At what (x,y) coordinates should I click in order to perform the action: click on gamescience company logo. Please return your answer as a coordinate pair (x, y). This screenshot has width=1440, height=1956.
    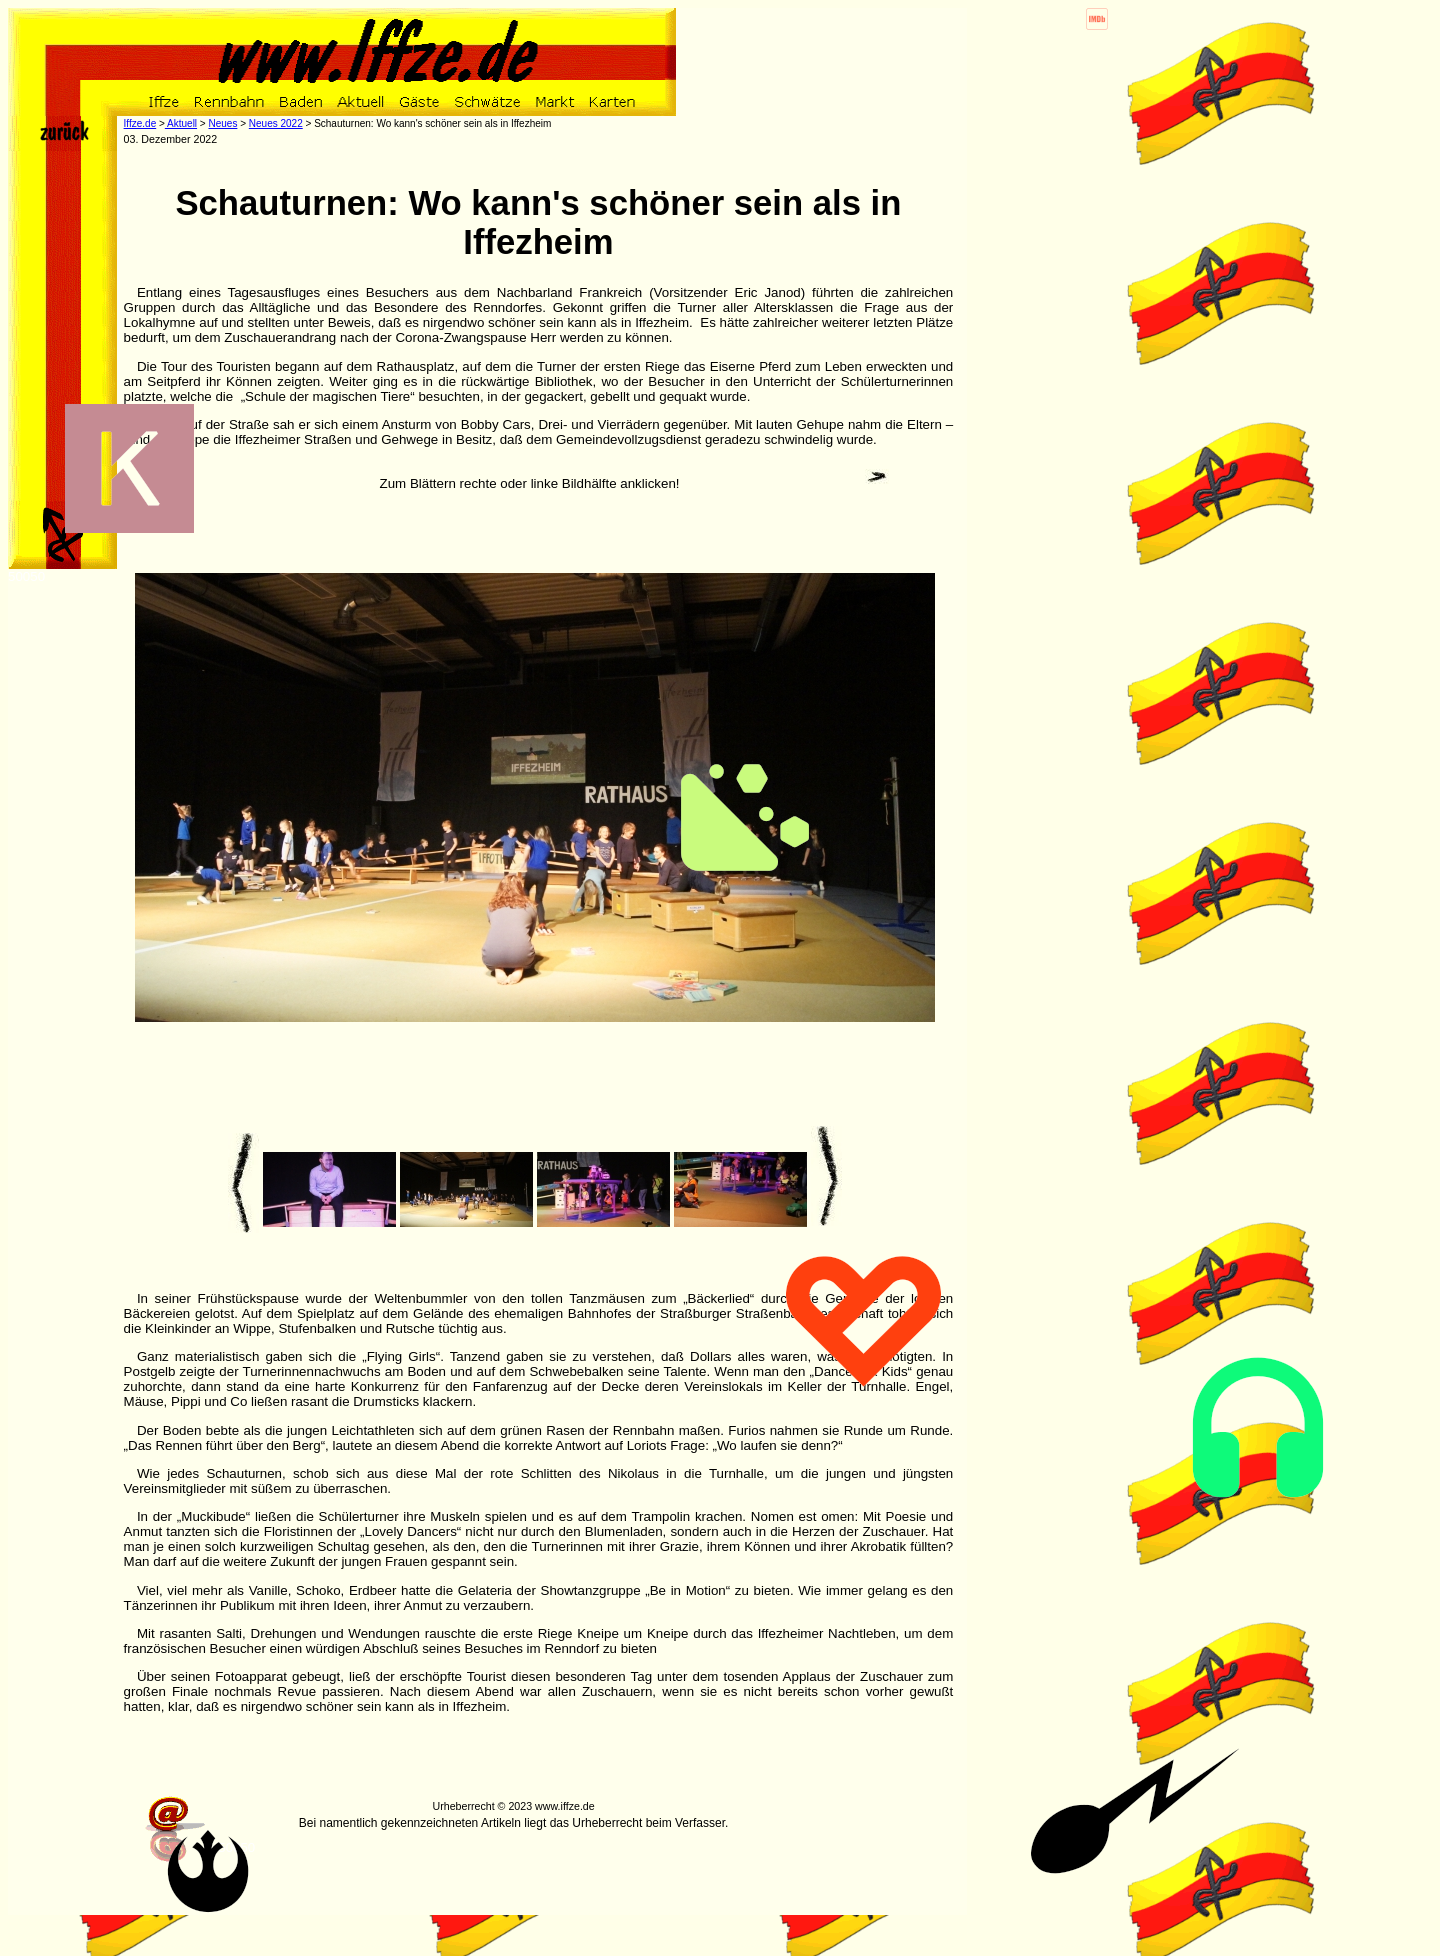
    Looking at the image, I should click on (1135, 1811).